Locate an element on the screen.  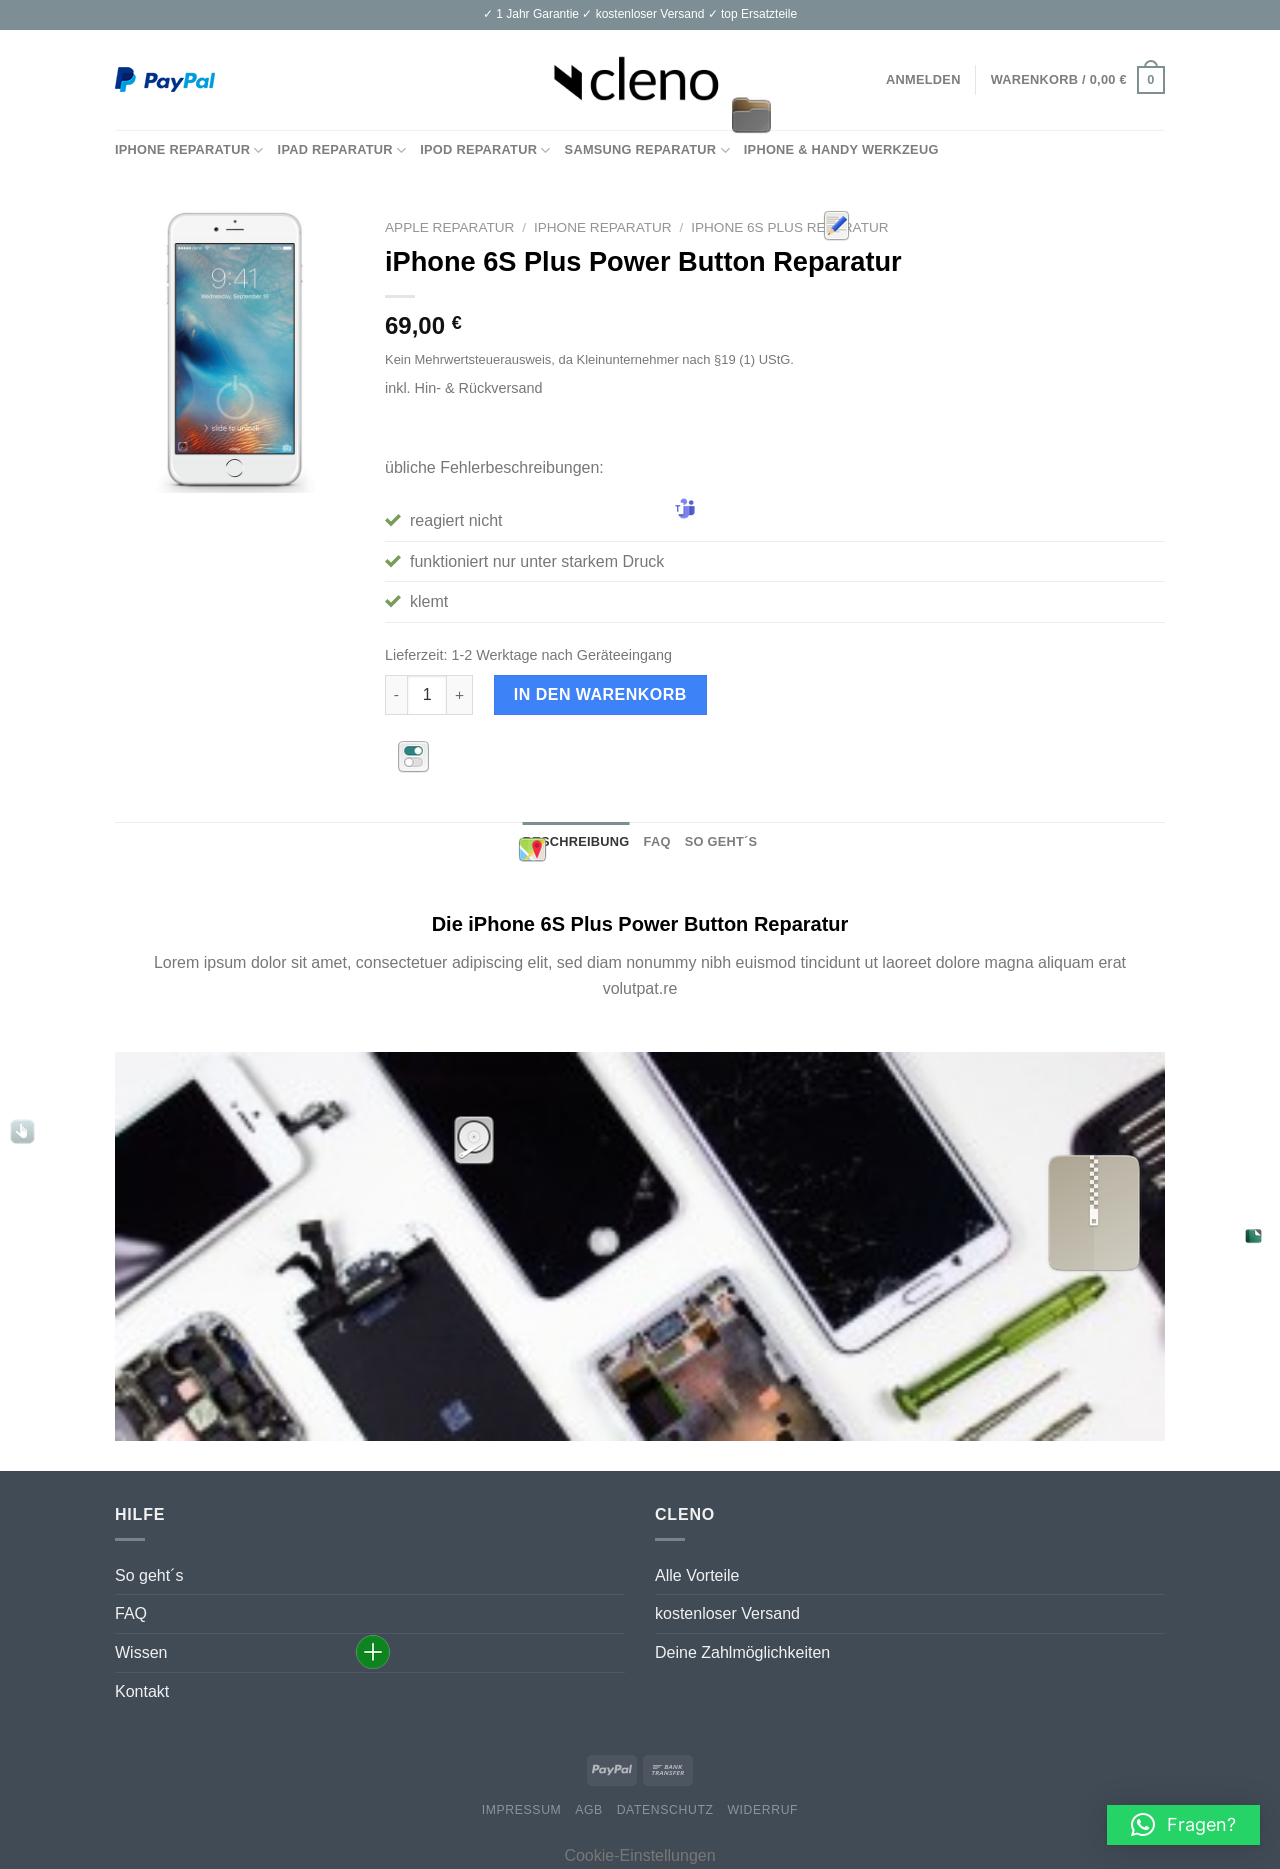
open engrampa archive manager is located at coordinates (1094, 1213).